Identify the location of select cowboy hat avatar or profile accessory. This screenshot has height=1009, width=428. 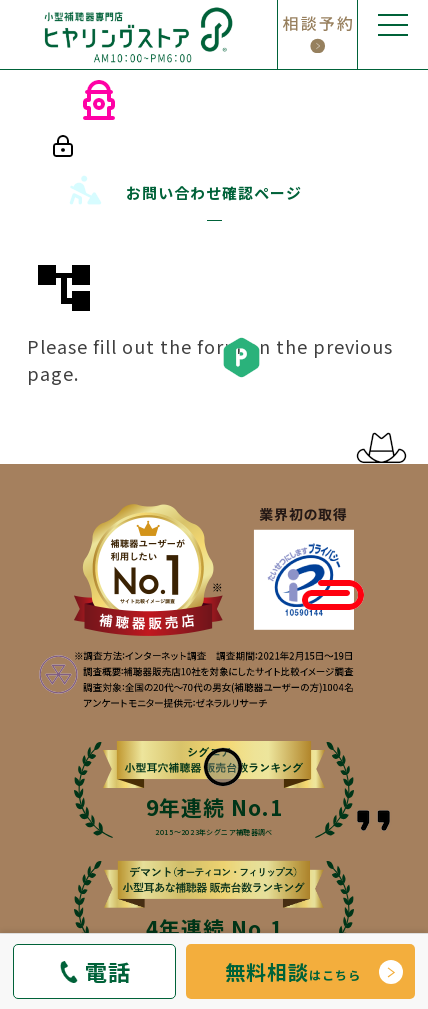
(381, 449).